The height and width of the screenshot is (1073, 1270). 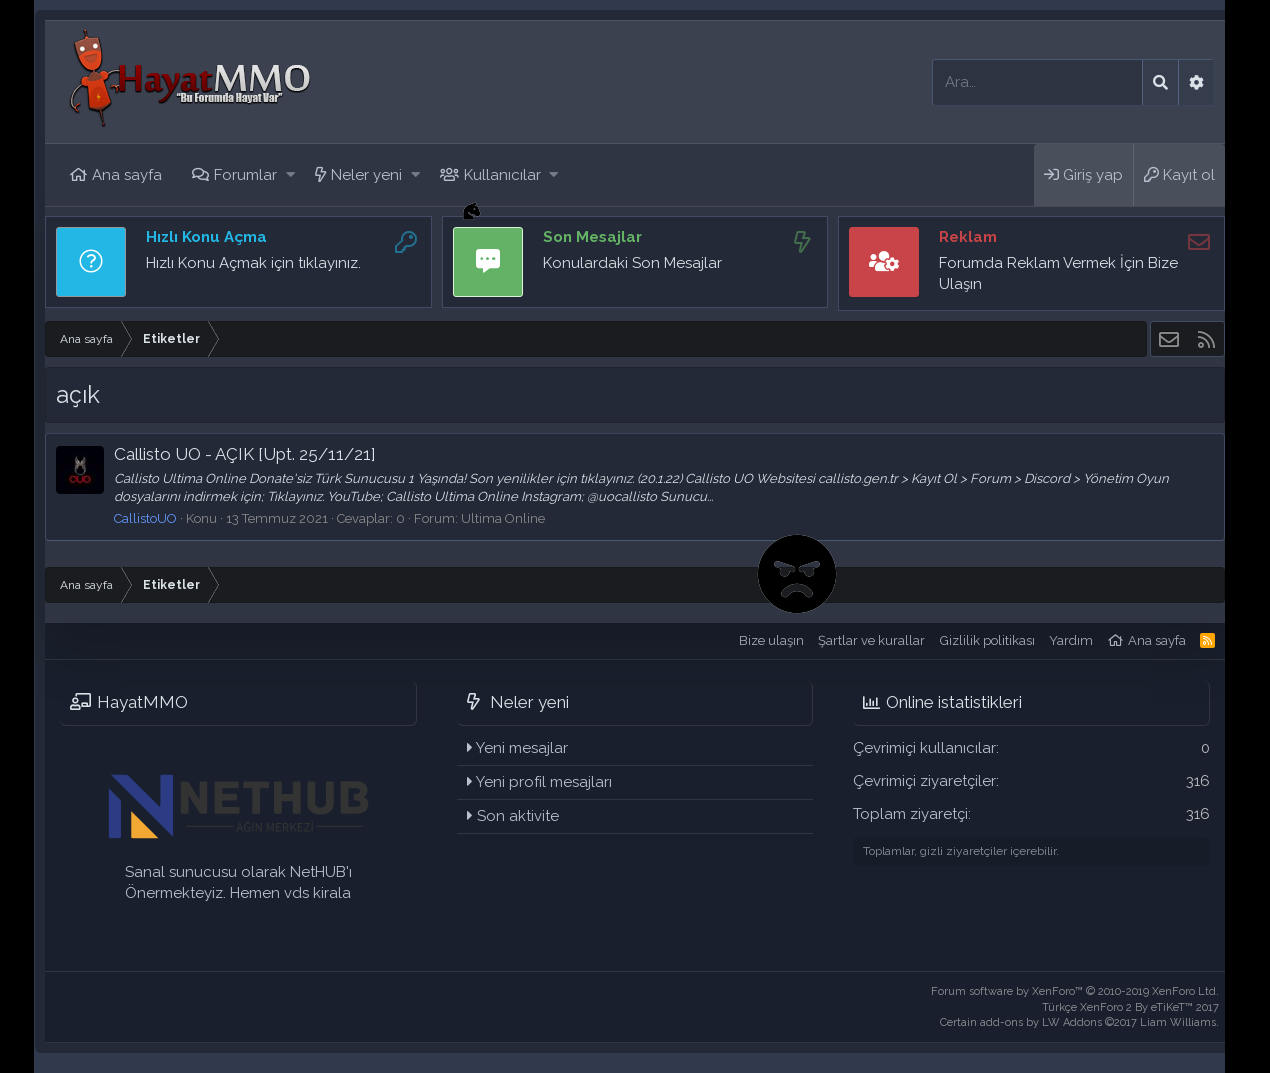 What do you see at coordinates (472, 211) in the screenshot?
I see `chess game or strategy app` at bounding box center [472, 211].